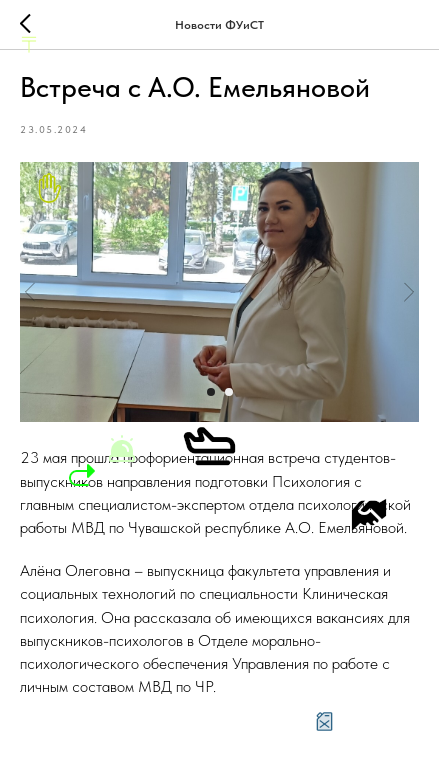  I want to click on redo last action, so click(82, 476).